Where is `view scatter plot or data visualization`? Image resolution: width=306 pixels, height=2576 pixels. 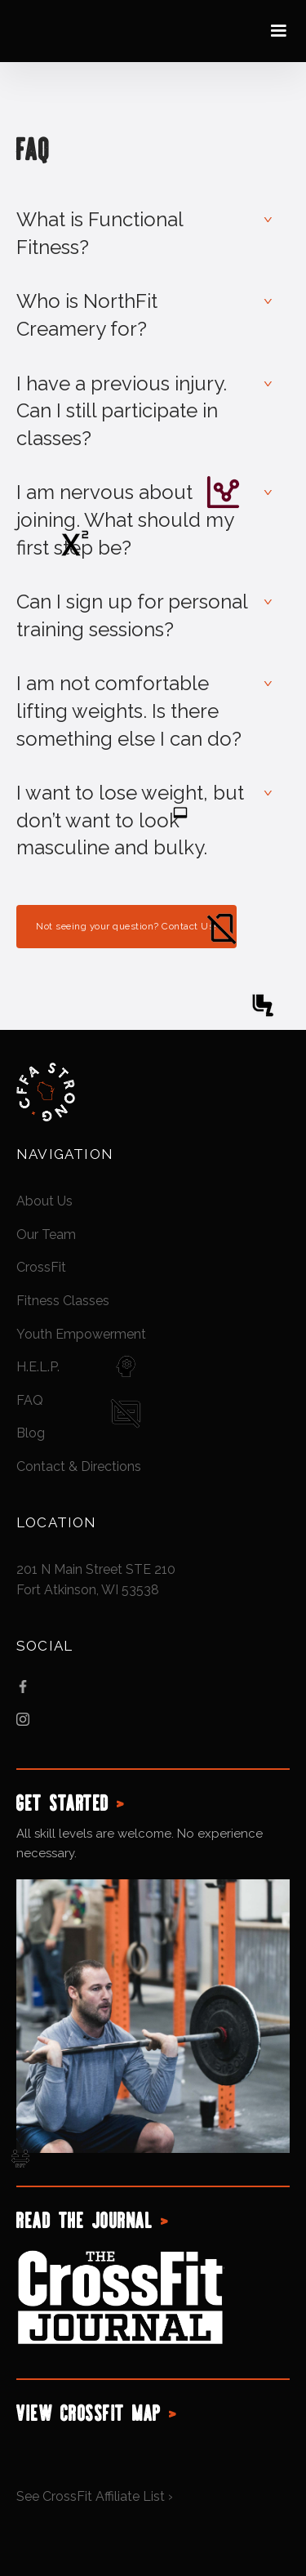 view scatter plot or data visualization is located at coordinates (223, 492).